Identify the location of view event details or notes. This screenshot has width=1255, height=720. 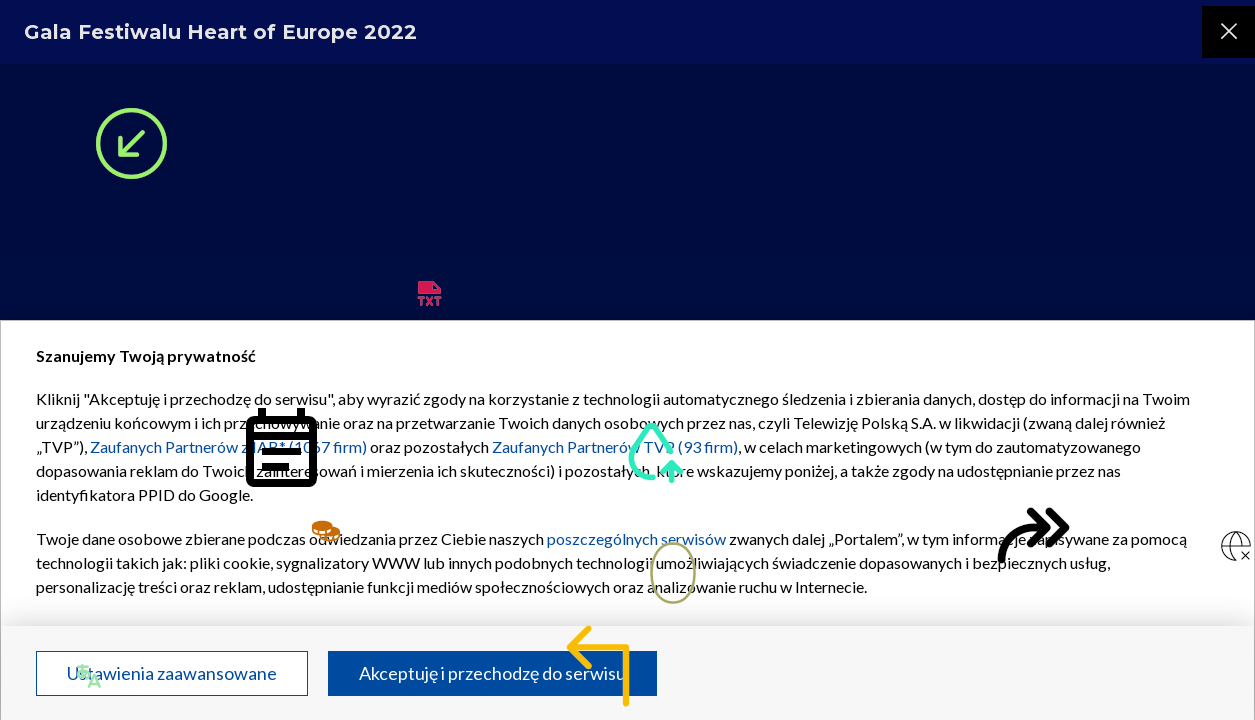
(281, 451).